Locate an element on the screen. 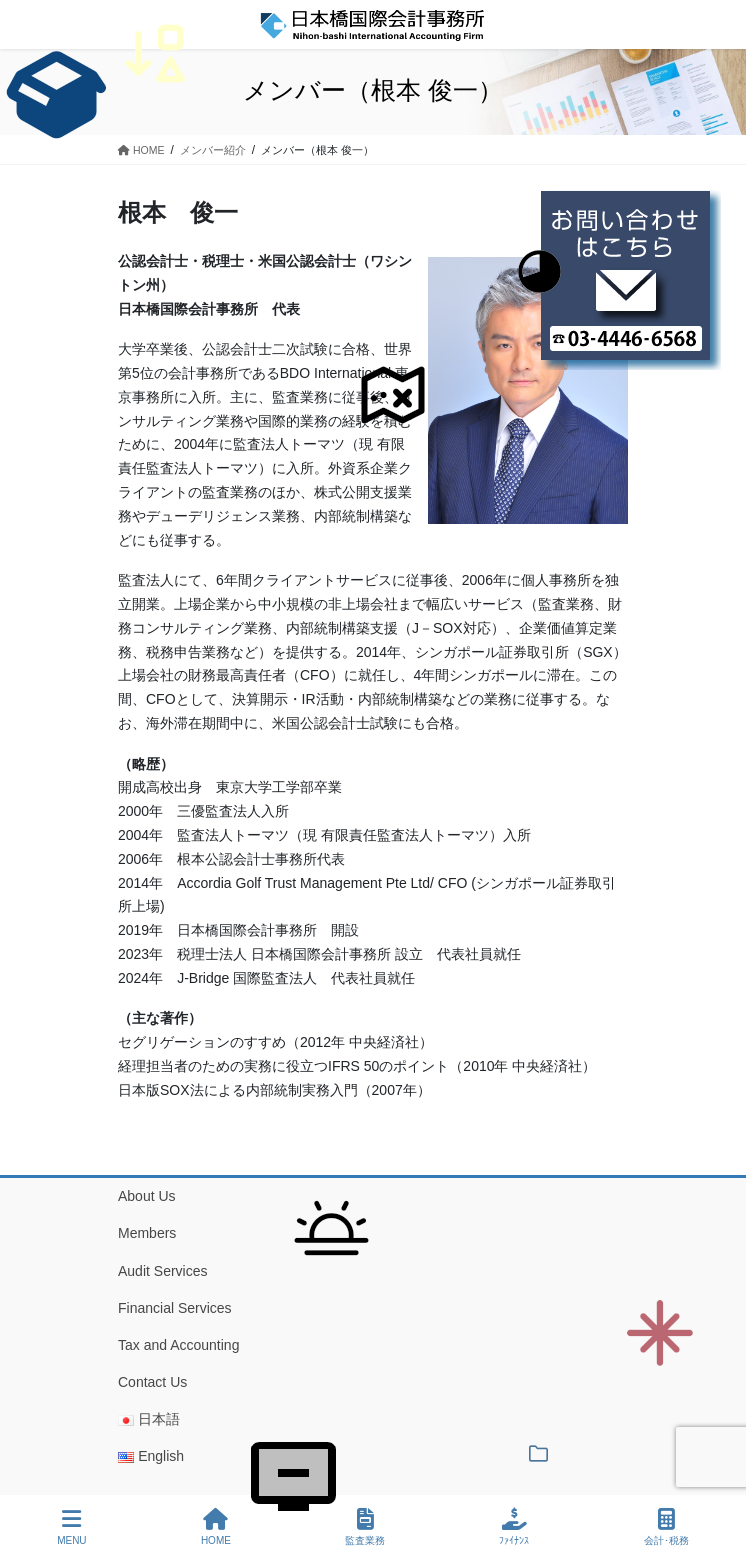 The height and width of the screenshot is (1557, 746). indicates a featured or highlighted item is located at coordinates (661, 1334).